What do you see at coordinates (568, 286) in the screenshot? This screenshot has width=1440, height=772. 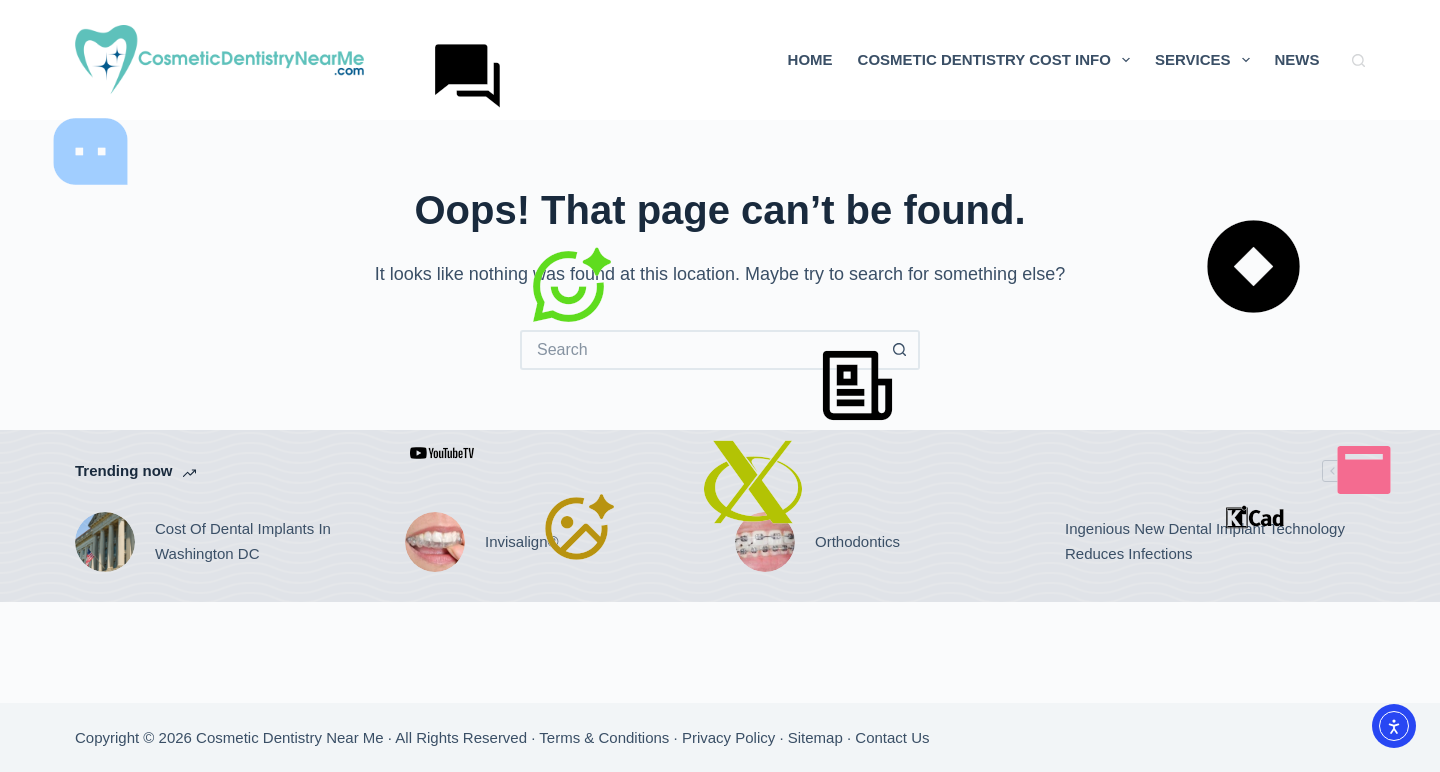 I see `start a conversation with AI assistant` at bounding box center [568, 286].